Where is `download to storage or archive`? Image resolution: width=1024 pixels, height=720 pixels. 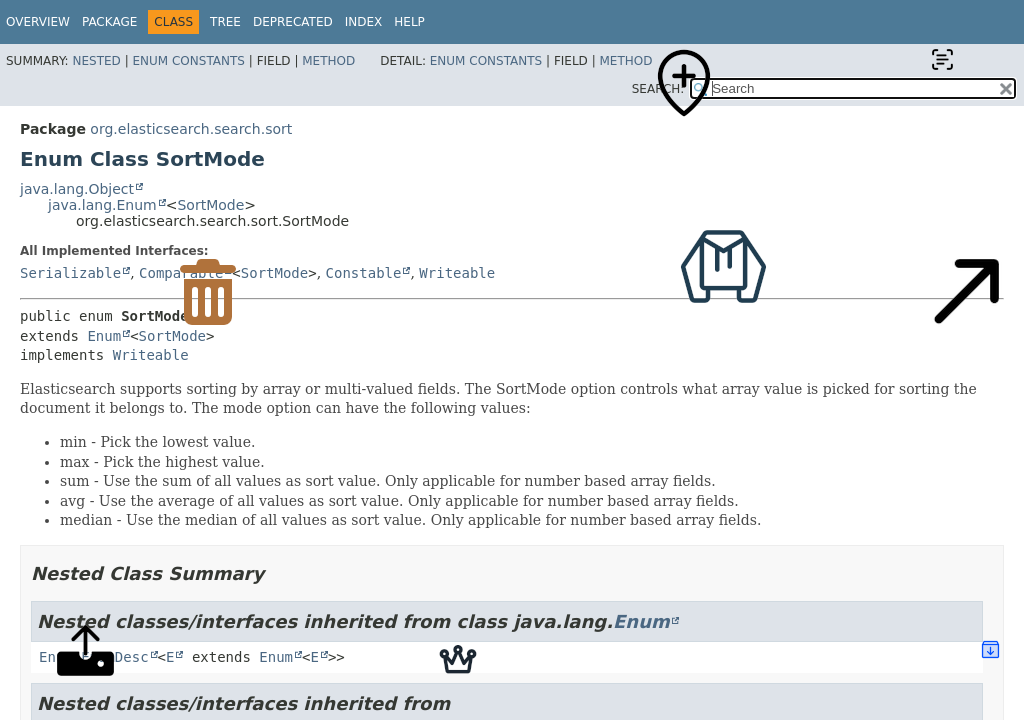
download to storage or archive is located at coordinates (990, 649).